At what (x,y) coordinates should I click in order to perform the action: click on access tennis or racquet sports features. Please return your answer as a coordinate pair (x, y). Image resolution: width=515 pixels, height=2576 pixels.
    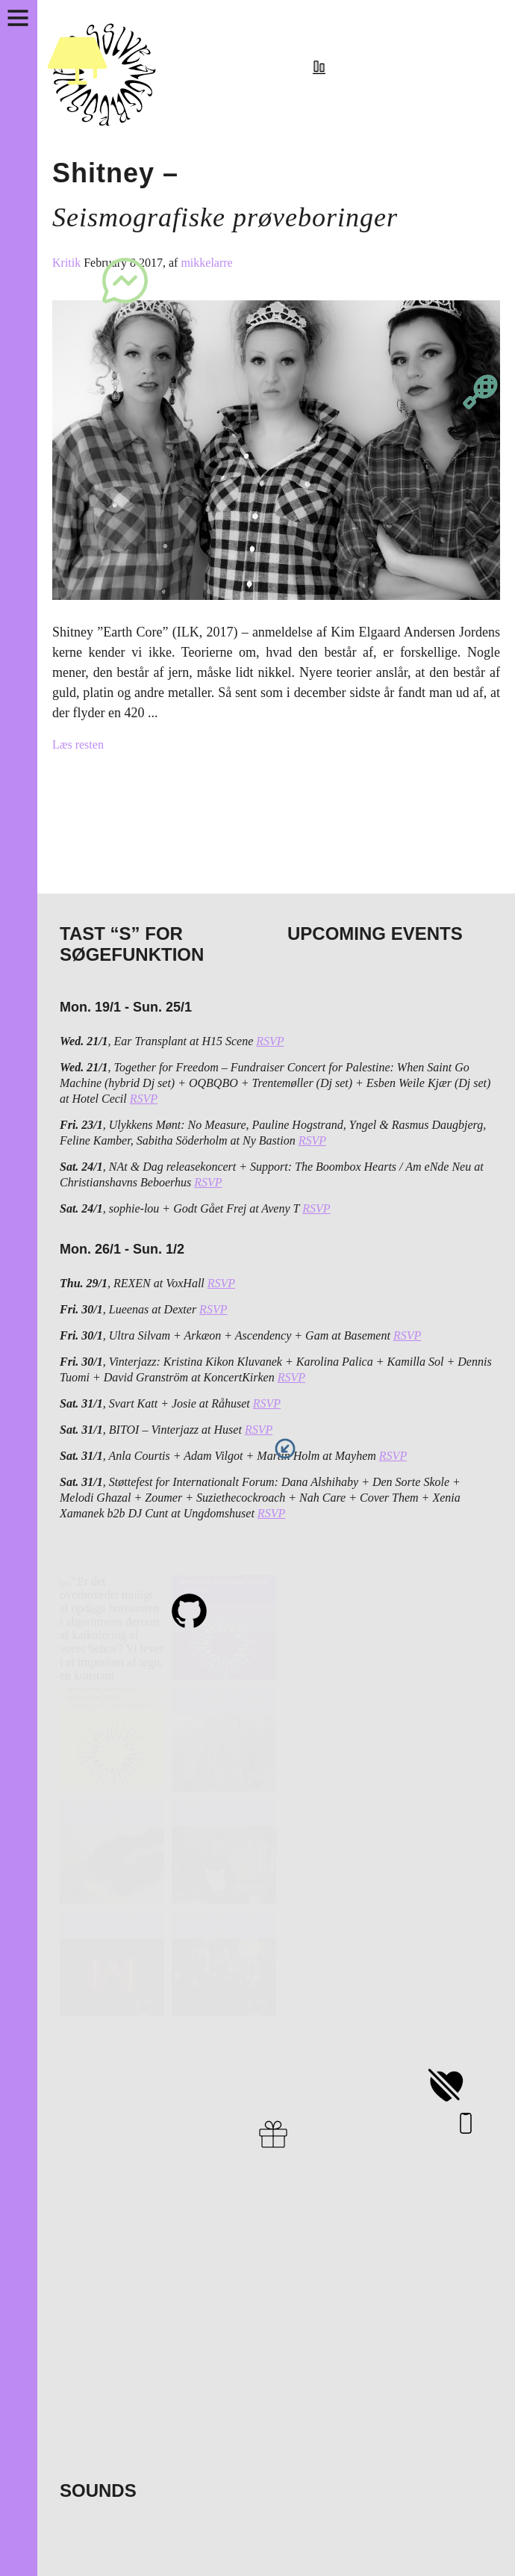
    Looking at the image, I should click on (480, 392).